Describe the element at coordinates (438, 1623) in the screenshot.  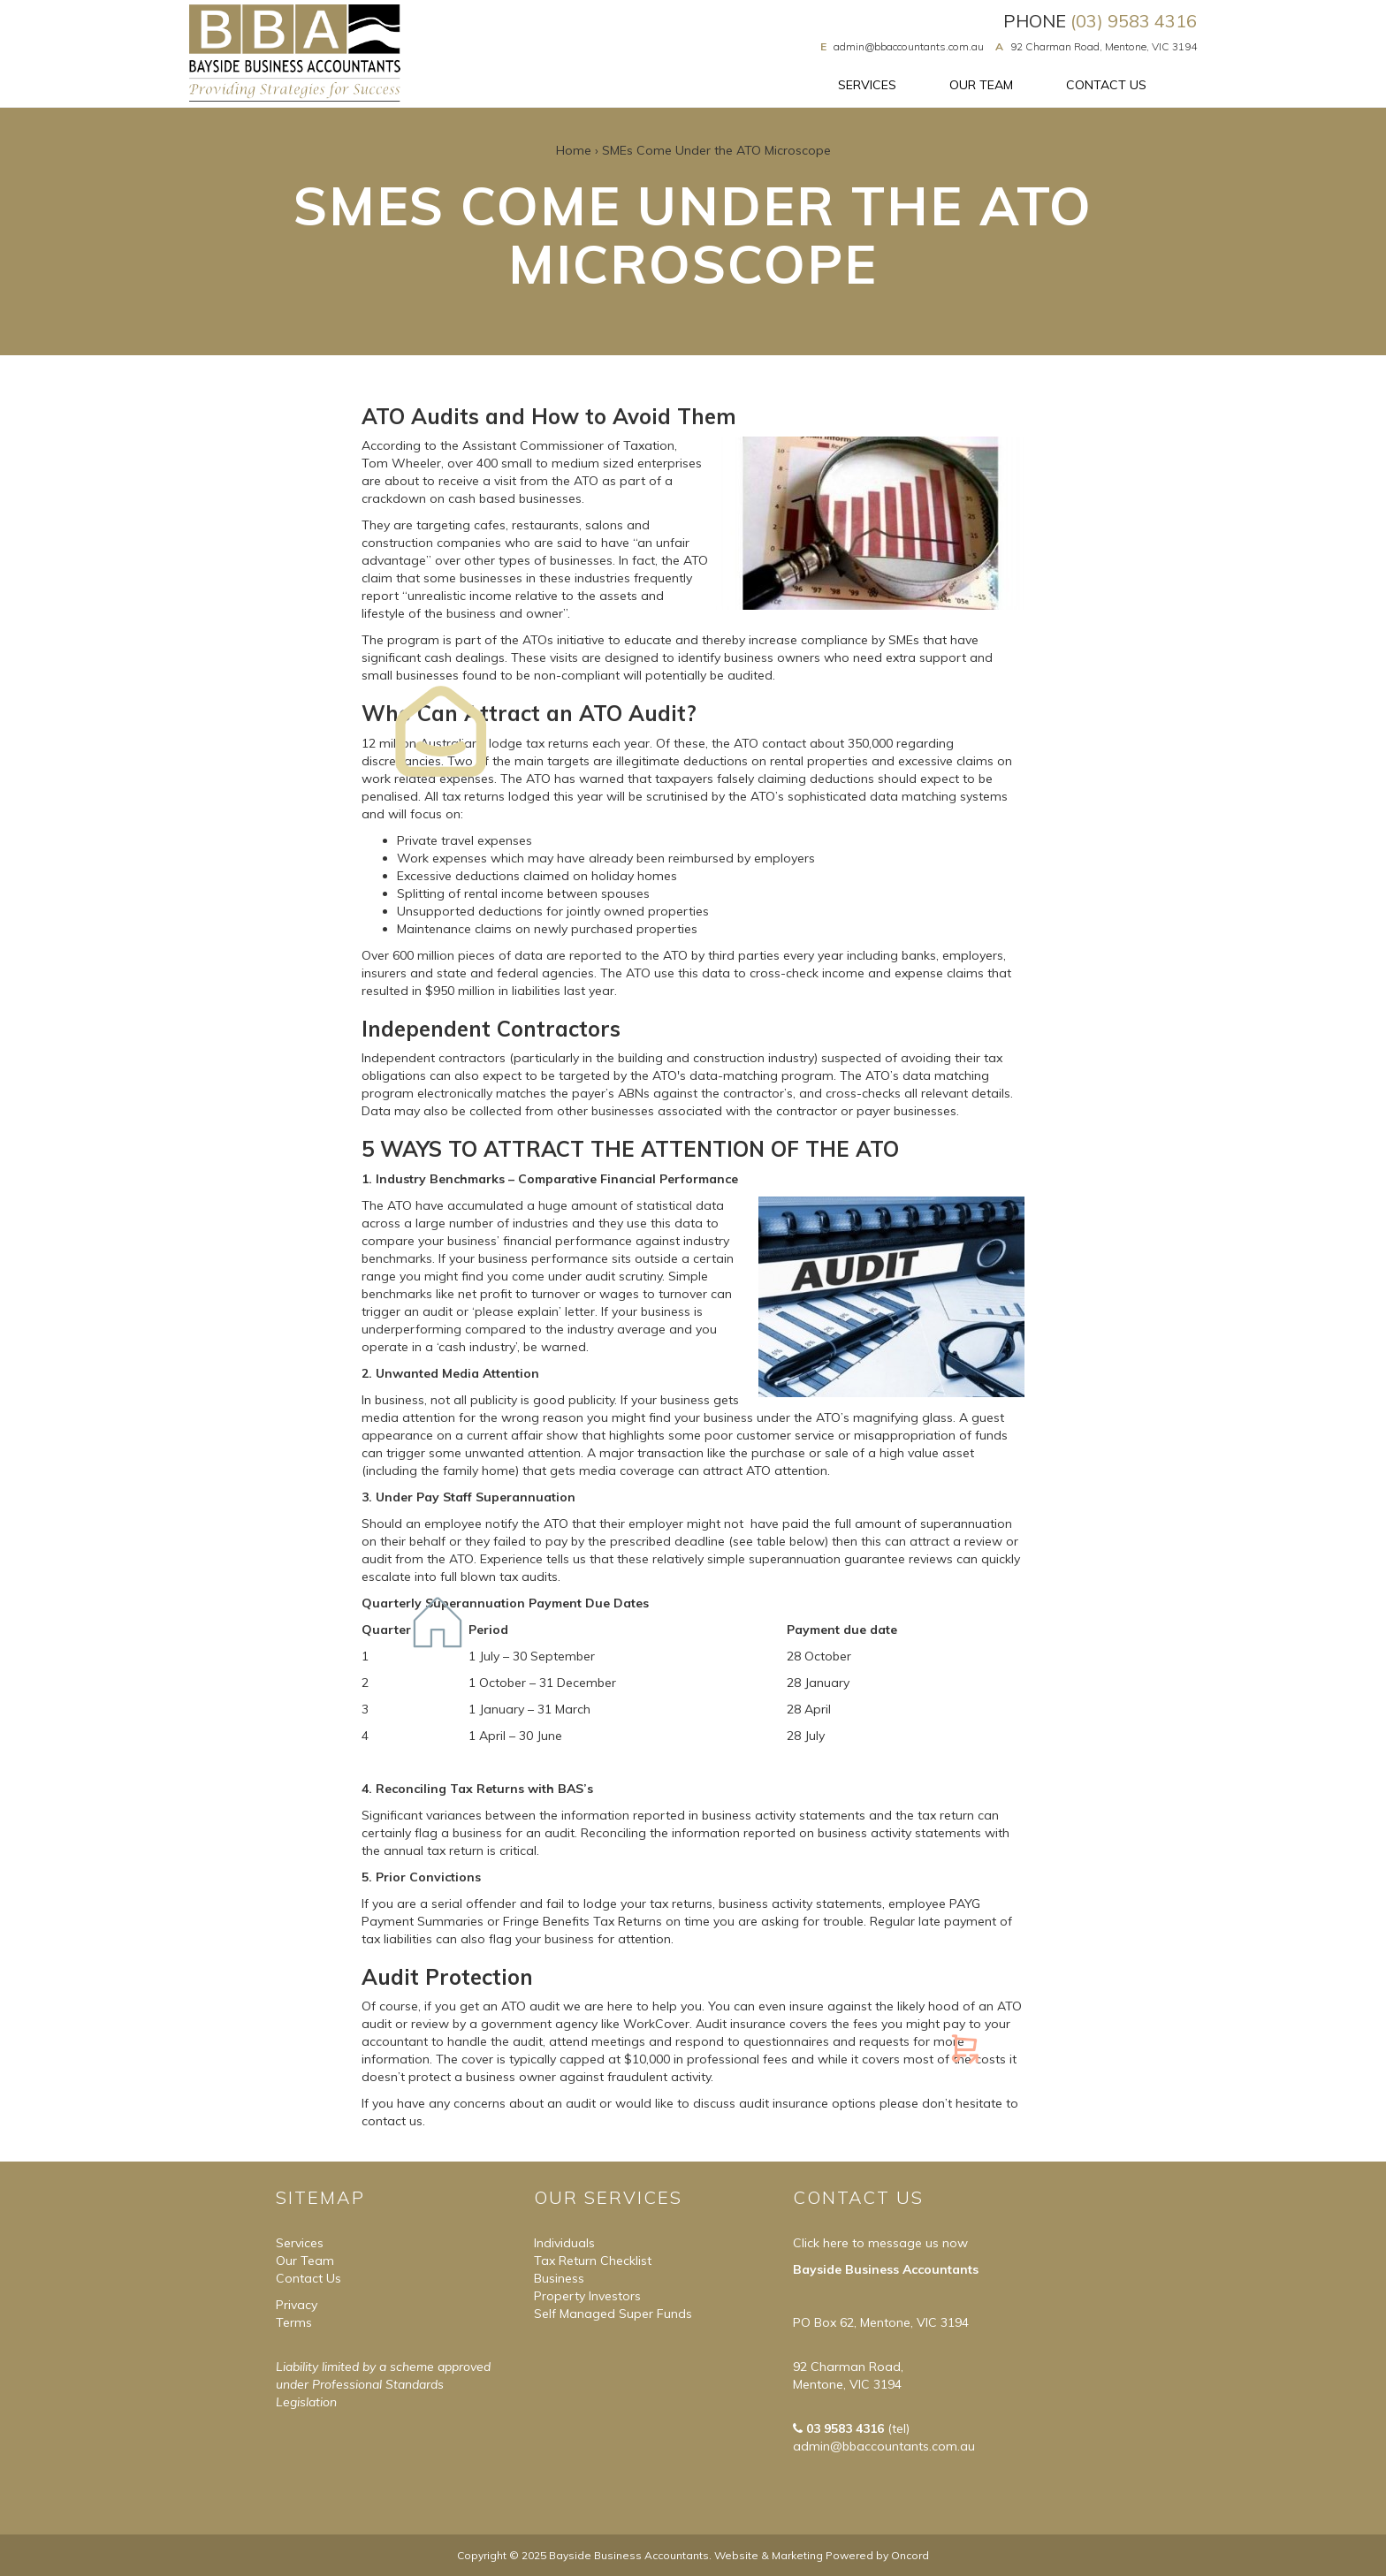
I see `navigate to home screen` at that location.